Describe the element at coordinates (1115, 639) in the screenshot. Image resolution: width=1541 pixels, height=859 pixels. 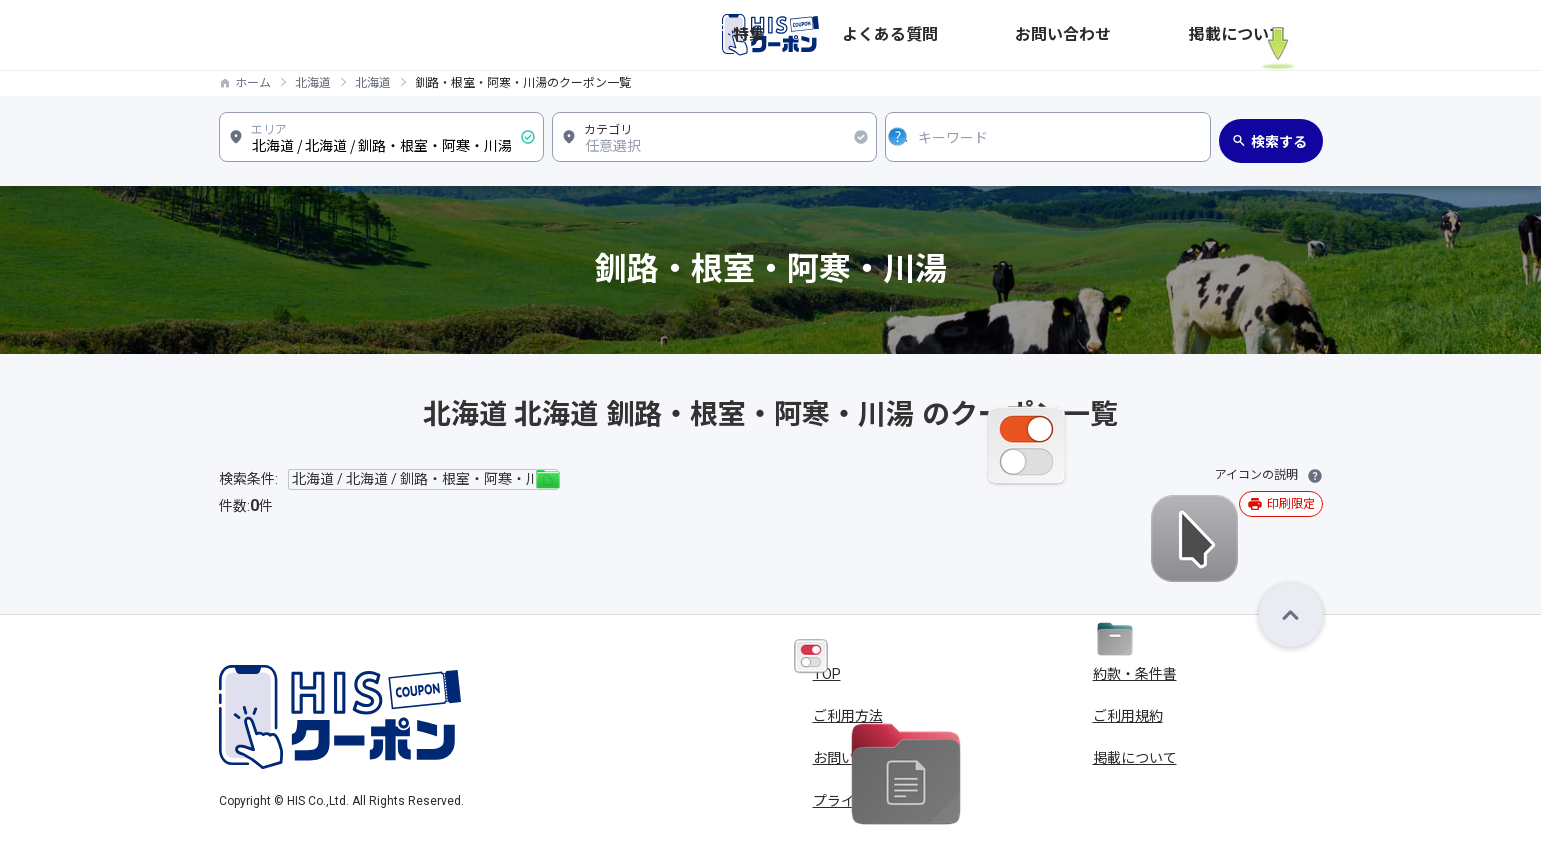
I see `open the file manager` at that location.